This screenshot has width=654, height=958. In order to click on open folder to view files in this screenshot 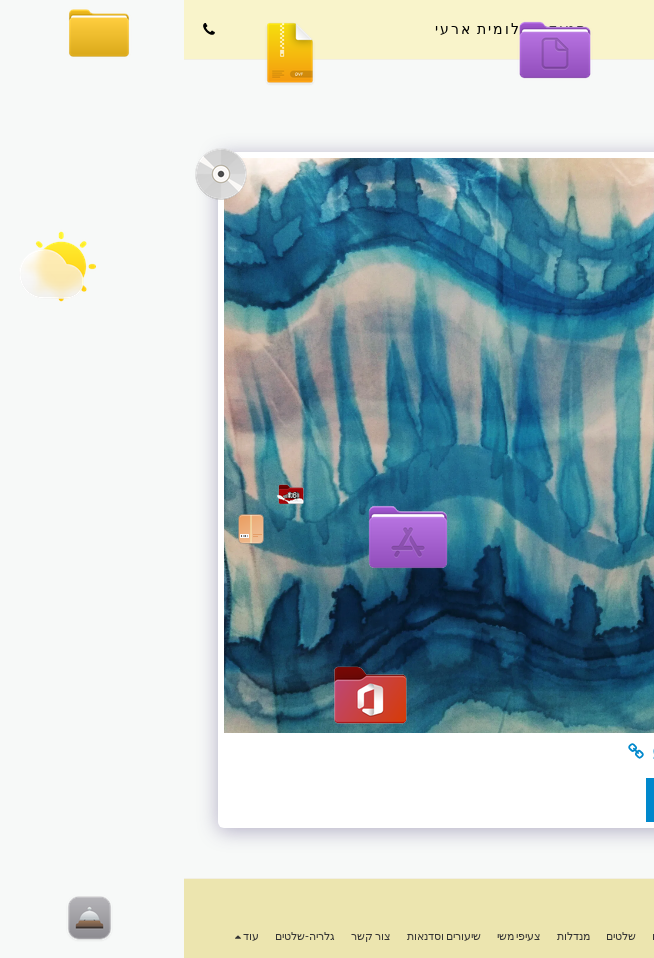, I will do `click(99, 33)`.